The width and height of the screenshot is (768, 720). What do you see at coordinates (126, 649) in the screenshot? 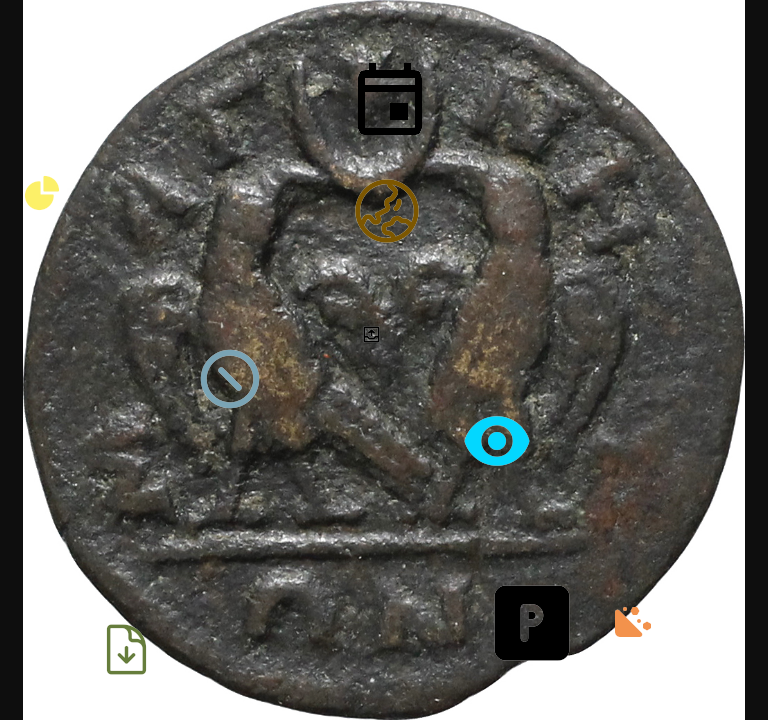
I see `download a document or file` at bounding box center [126, 649].